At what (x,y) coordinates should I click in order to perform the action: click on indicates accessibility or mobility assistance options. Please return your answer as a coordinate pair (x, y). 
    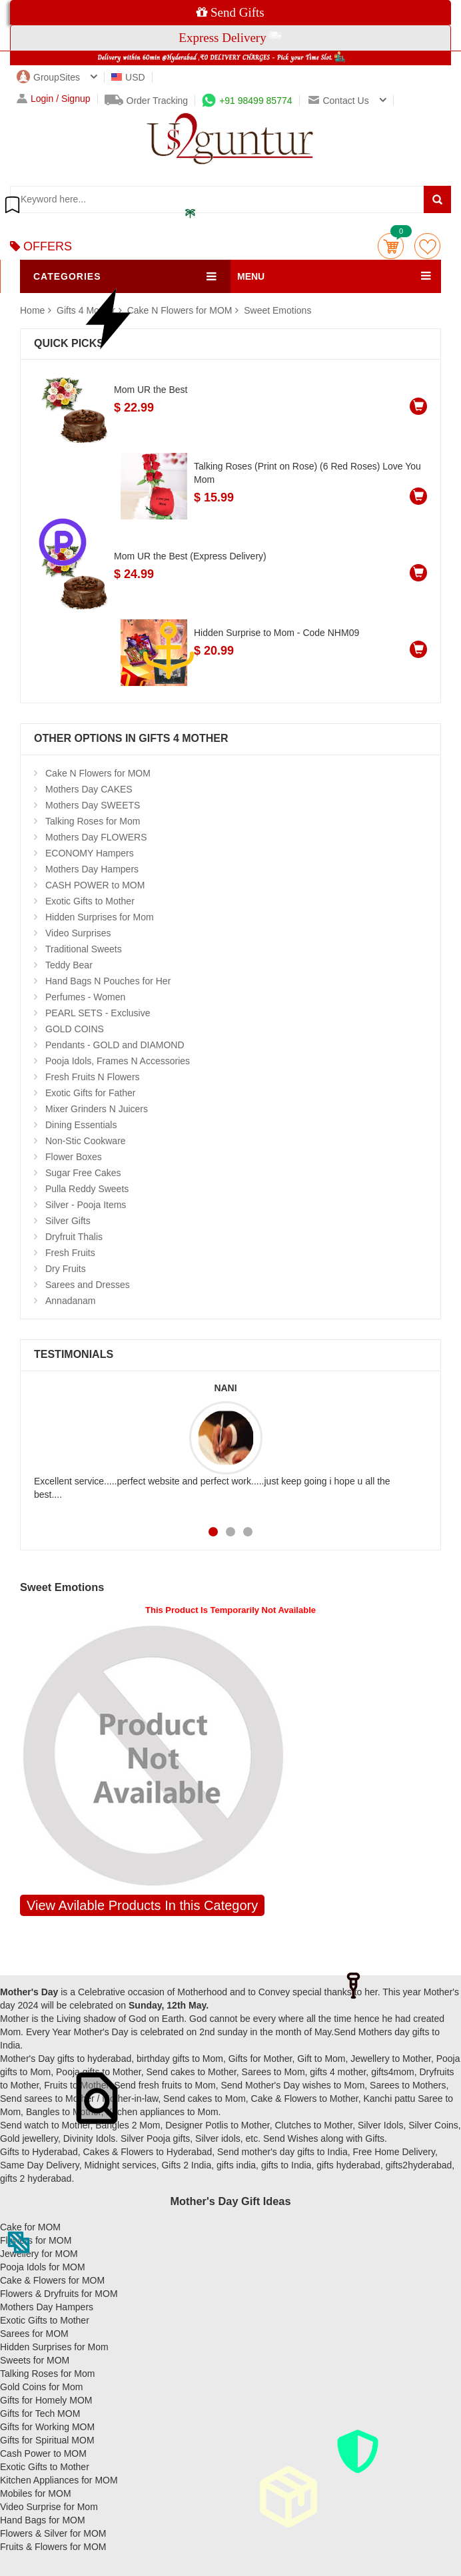
    Looking at the image, I should click on (353, 1985).